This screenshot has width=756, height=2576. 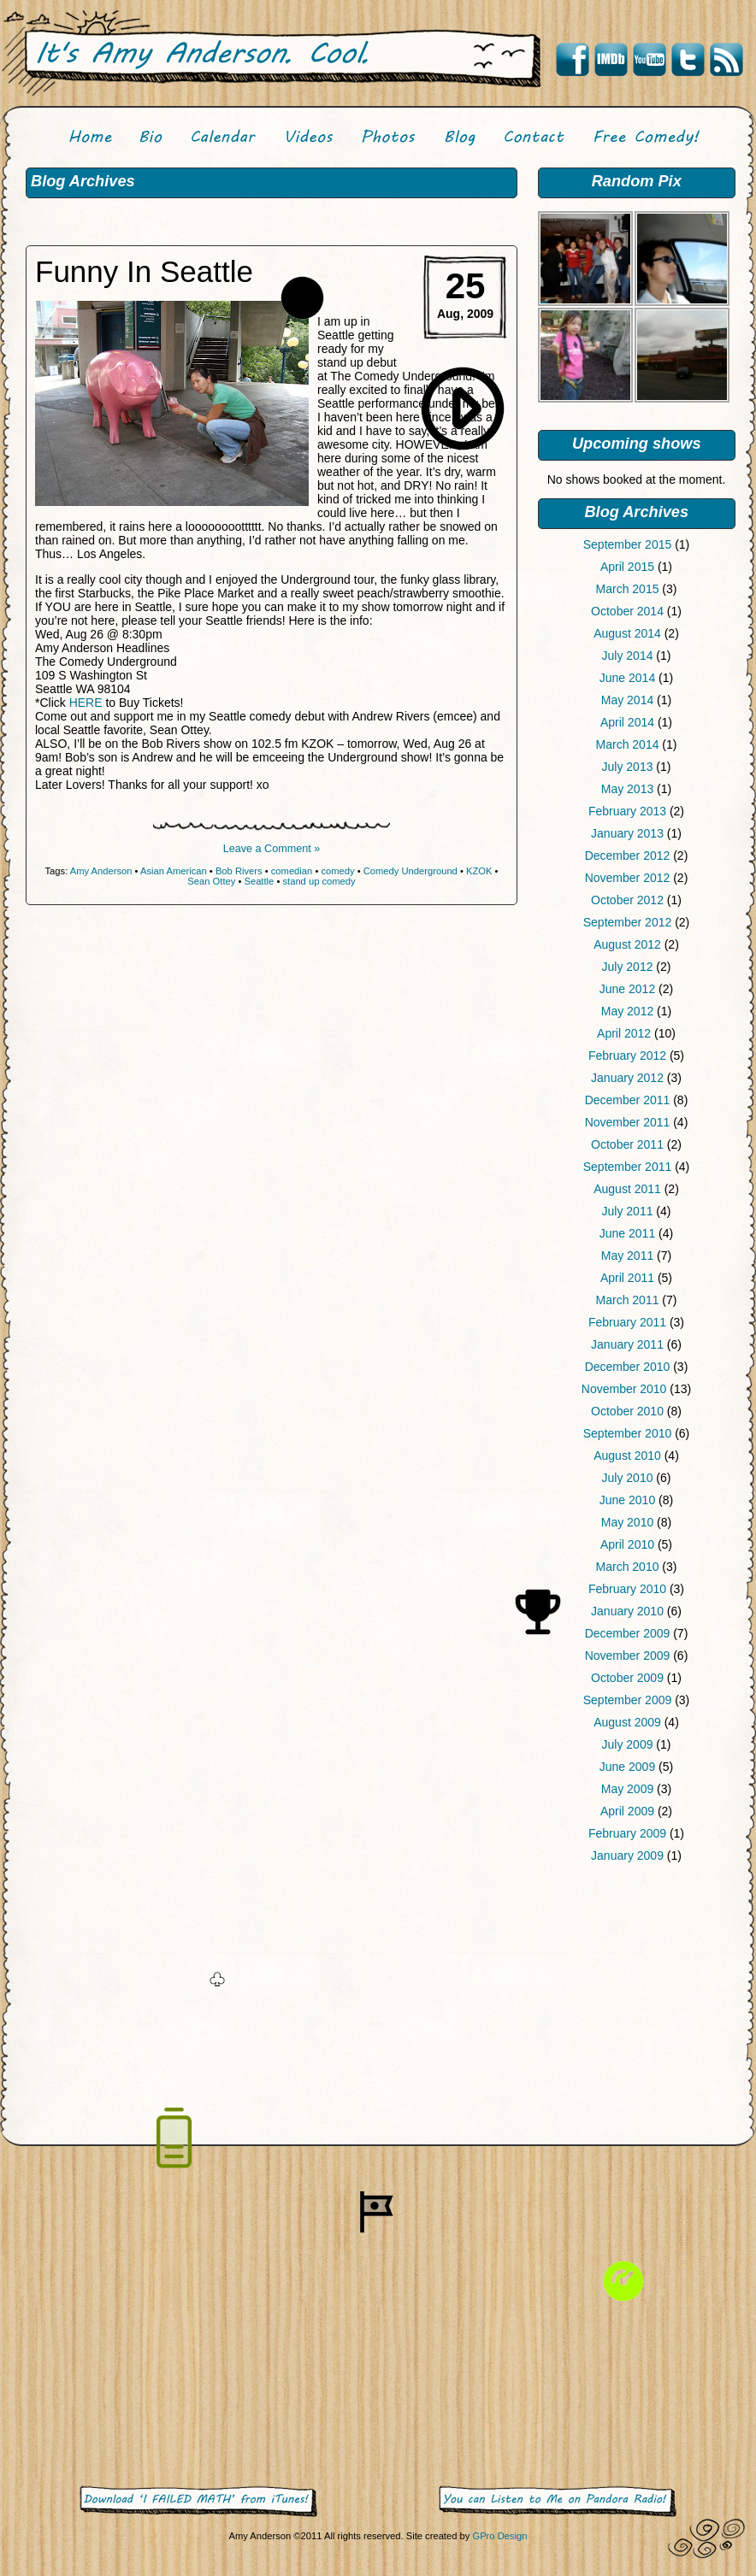 I want to click on indicates medium battery level, so click(x=174, y=2138).